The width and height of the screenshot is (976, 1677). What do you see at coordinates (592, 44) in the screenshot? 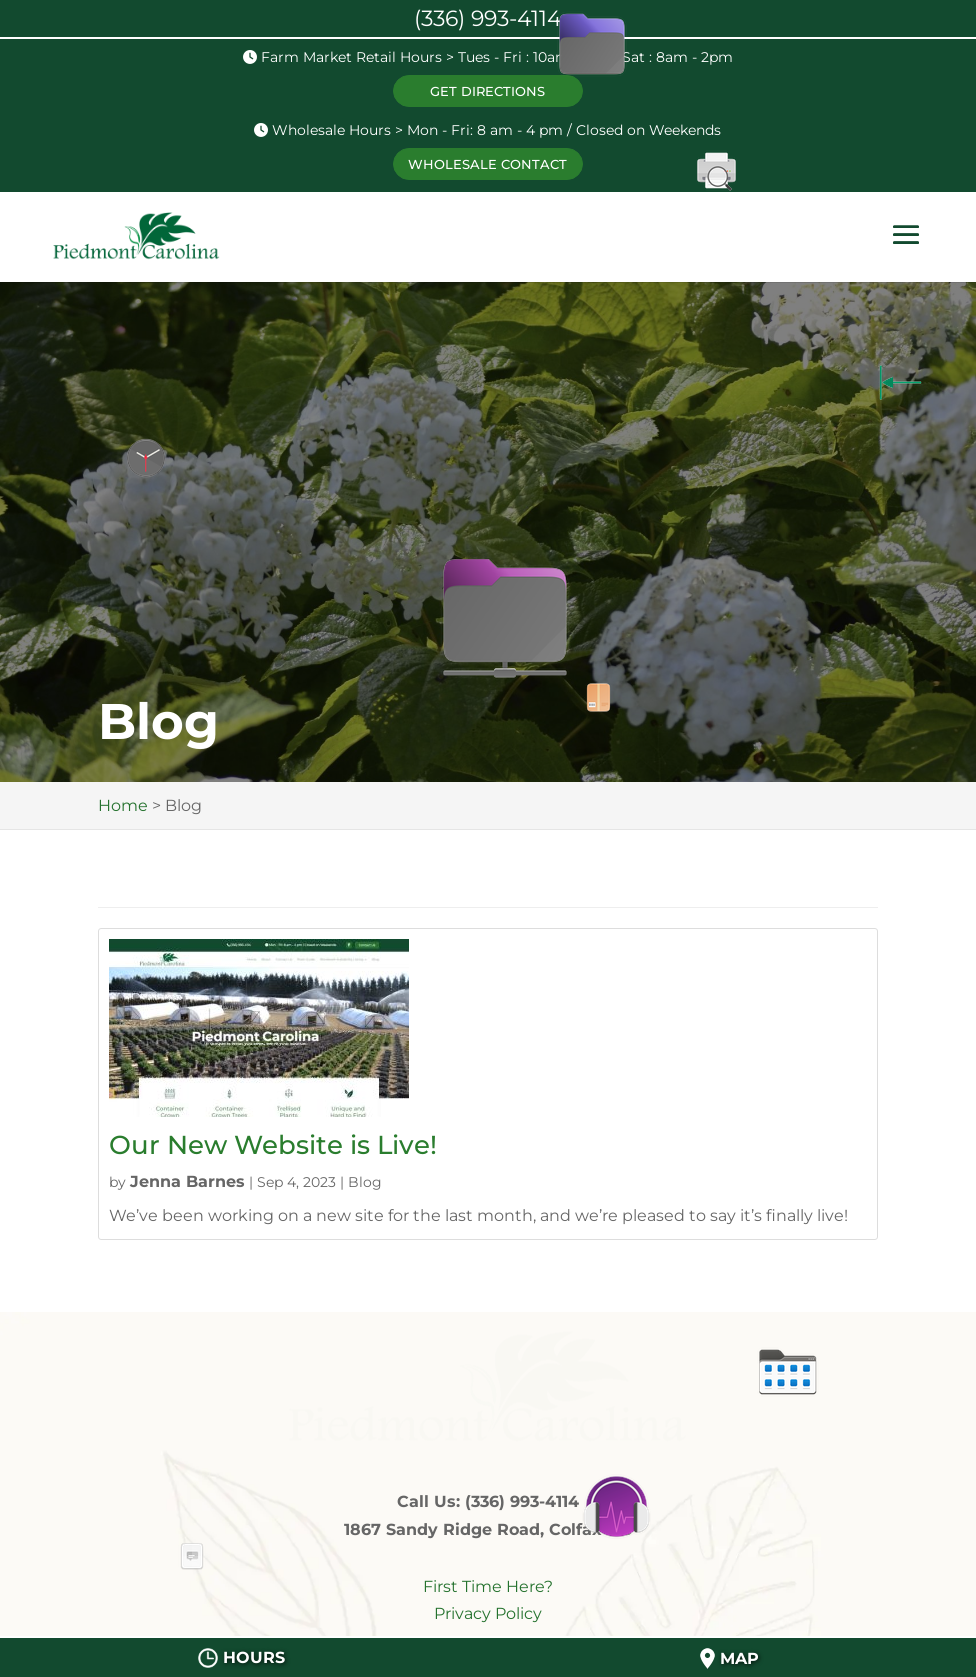
I see `drop files here to move them into this folder` at bounding box center [592, 44].